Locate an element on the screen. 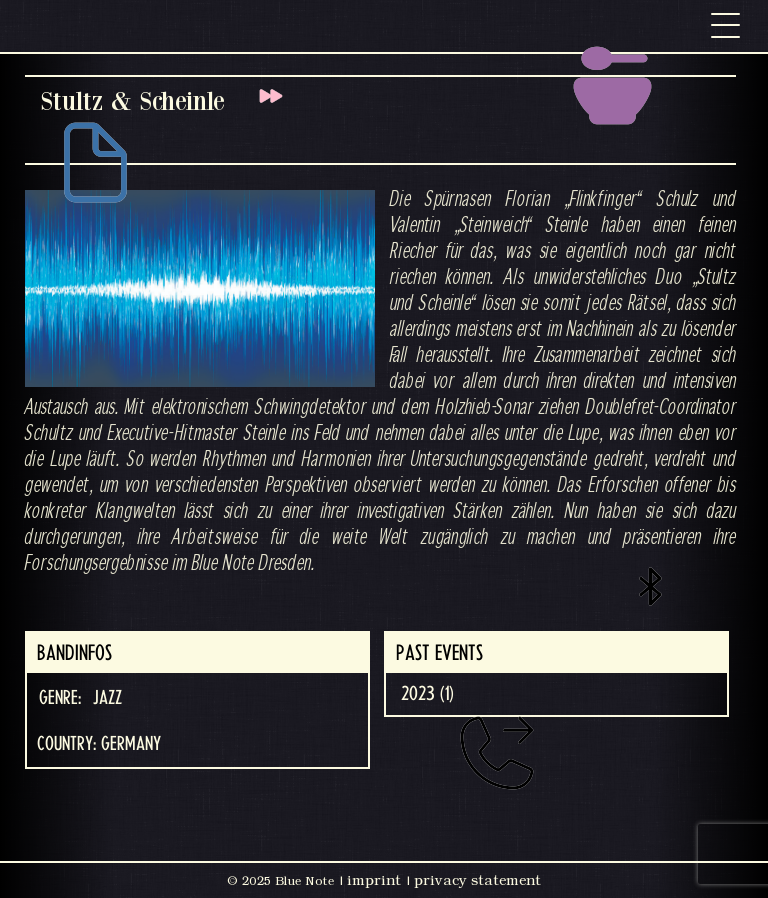 The height and width of the screenshot is (898, 768). access food or dining options is located at coordinates (612, 85).